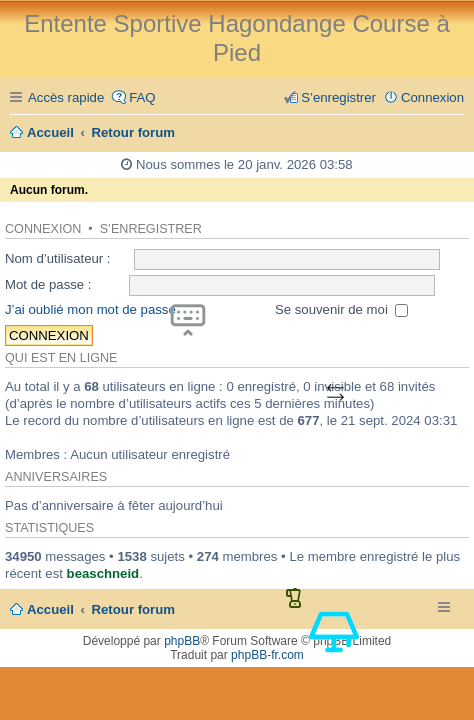 This screenshot has width=474, height=720. I want to click on swap or exchange items, so click(335, 392).